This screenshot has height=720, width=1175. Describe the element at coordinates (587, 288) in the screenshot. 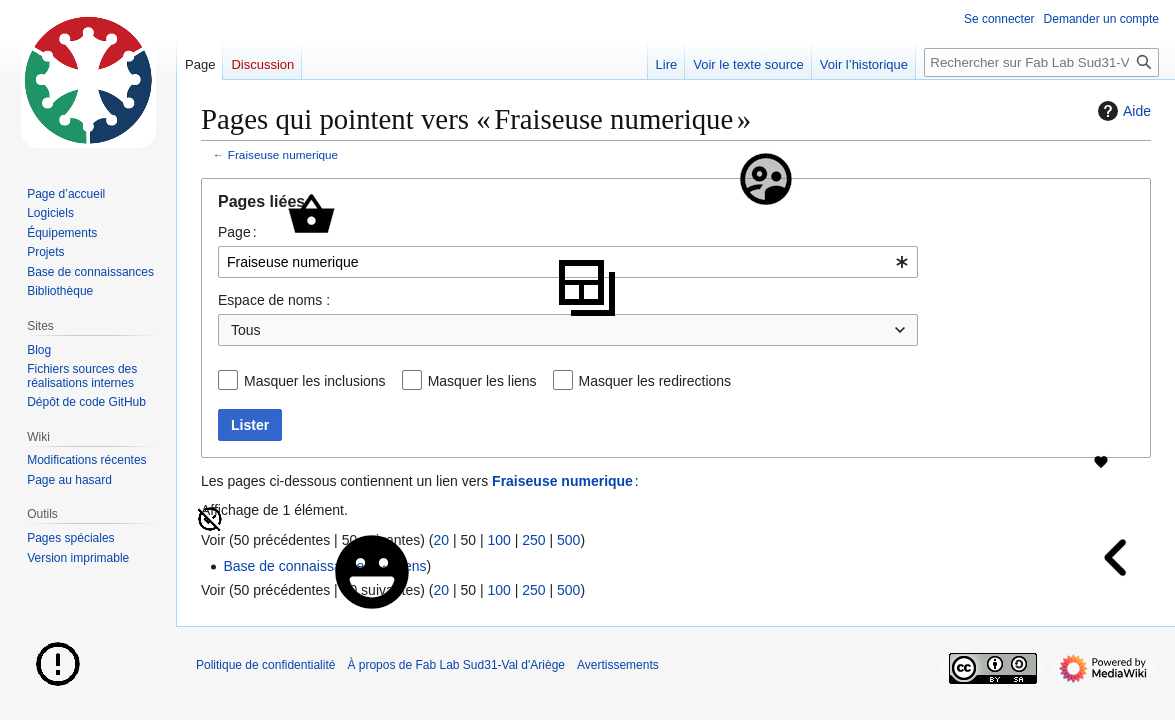

I see `create a backup of table data` at that location.